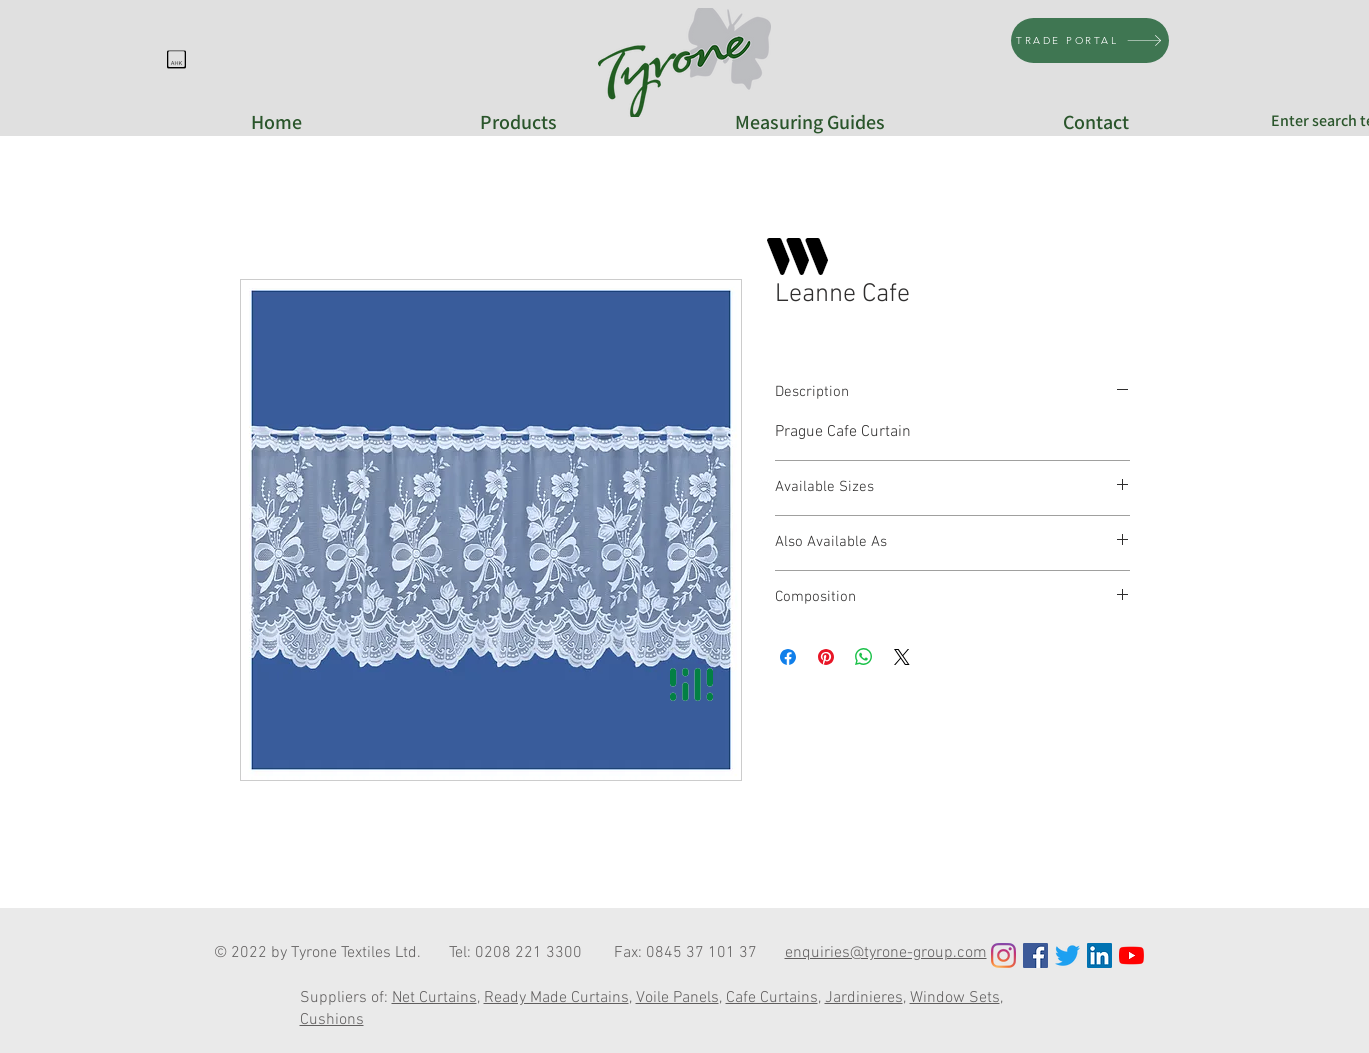 The width and height of the screenshot is (1369, 1053). I want to click on scrollreveal javascript library logo, so click(691, 684).